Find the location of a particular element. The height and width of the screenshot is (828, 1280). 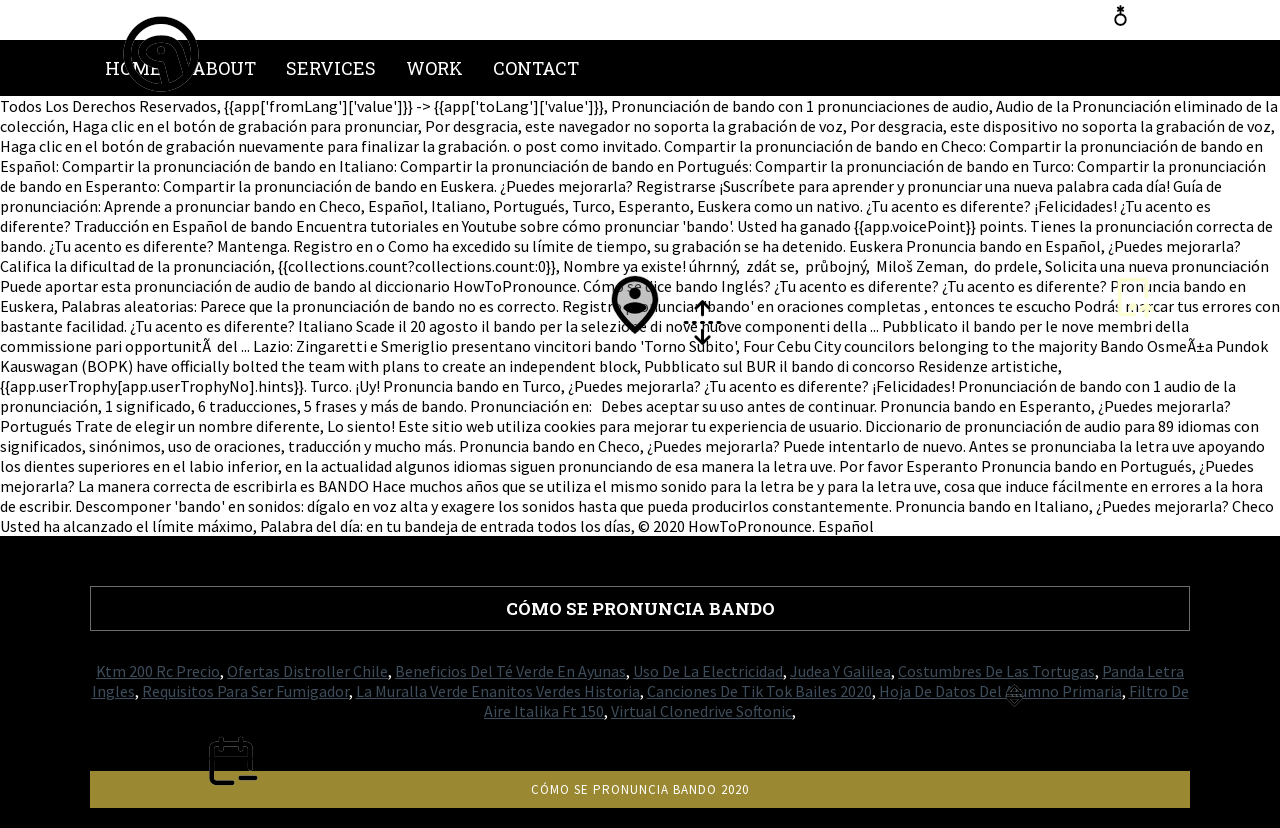

select genderqueer as gender identity is located at coordinates (1120, 15).